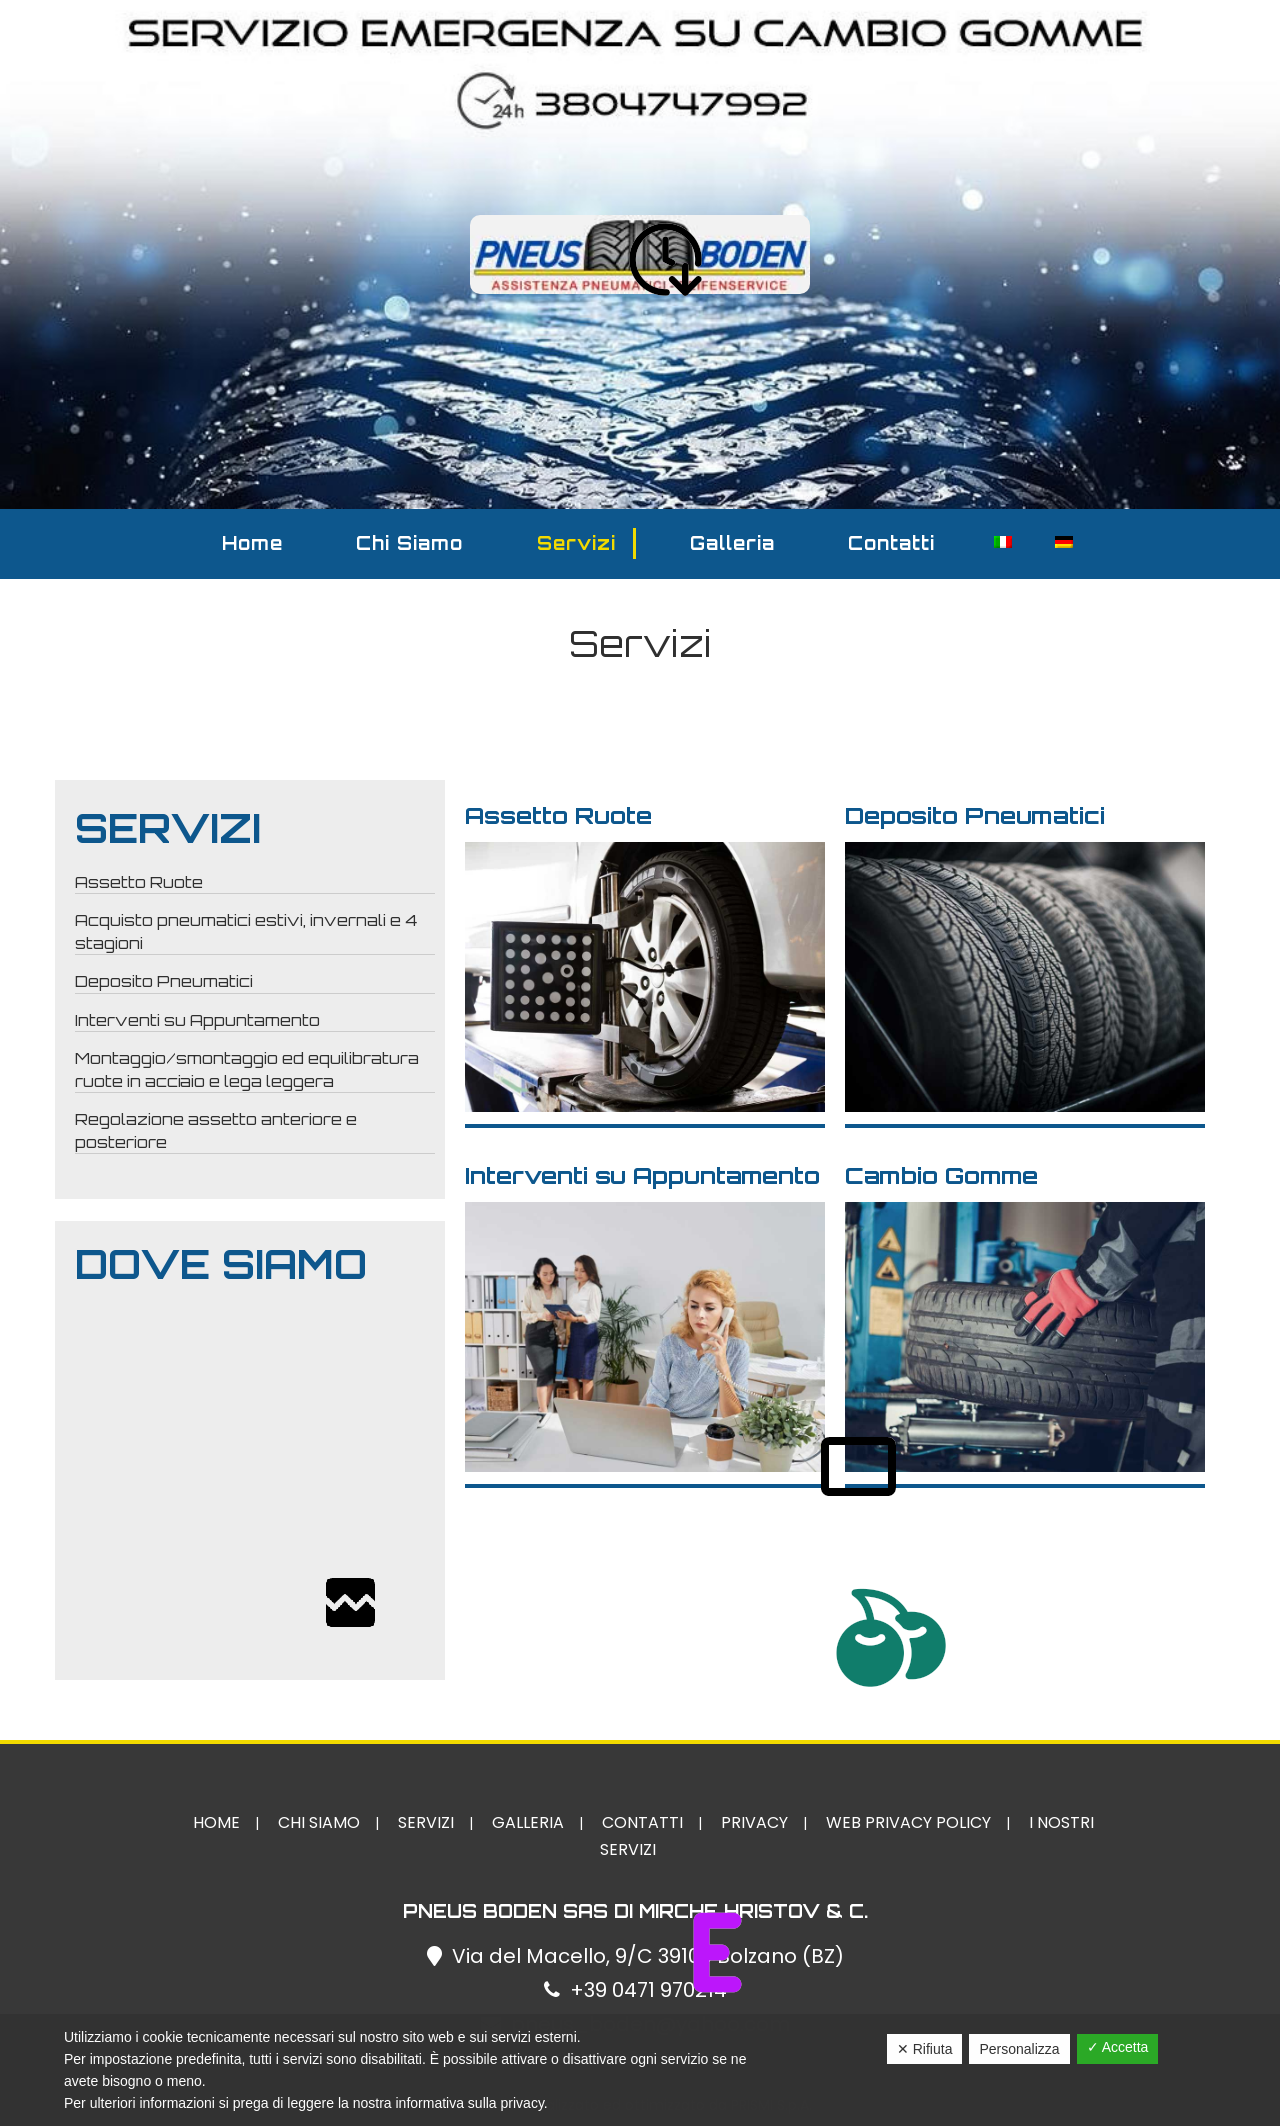 This screenshot has width=1280, height=2126. I want to click on download history or past activity, so click(665, 259).